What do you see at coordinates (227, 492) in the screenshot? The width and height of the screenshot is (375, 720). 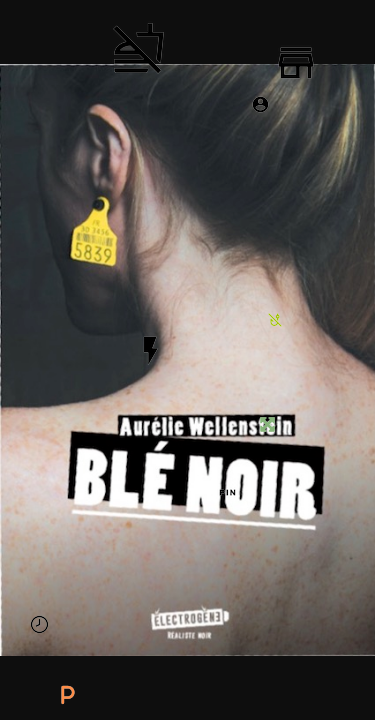 I see `enter PIN code for parental controls` at bounding box center [227, 492].